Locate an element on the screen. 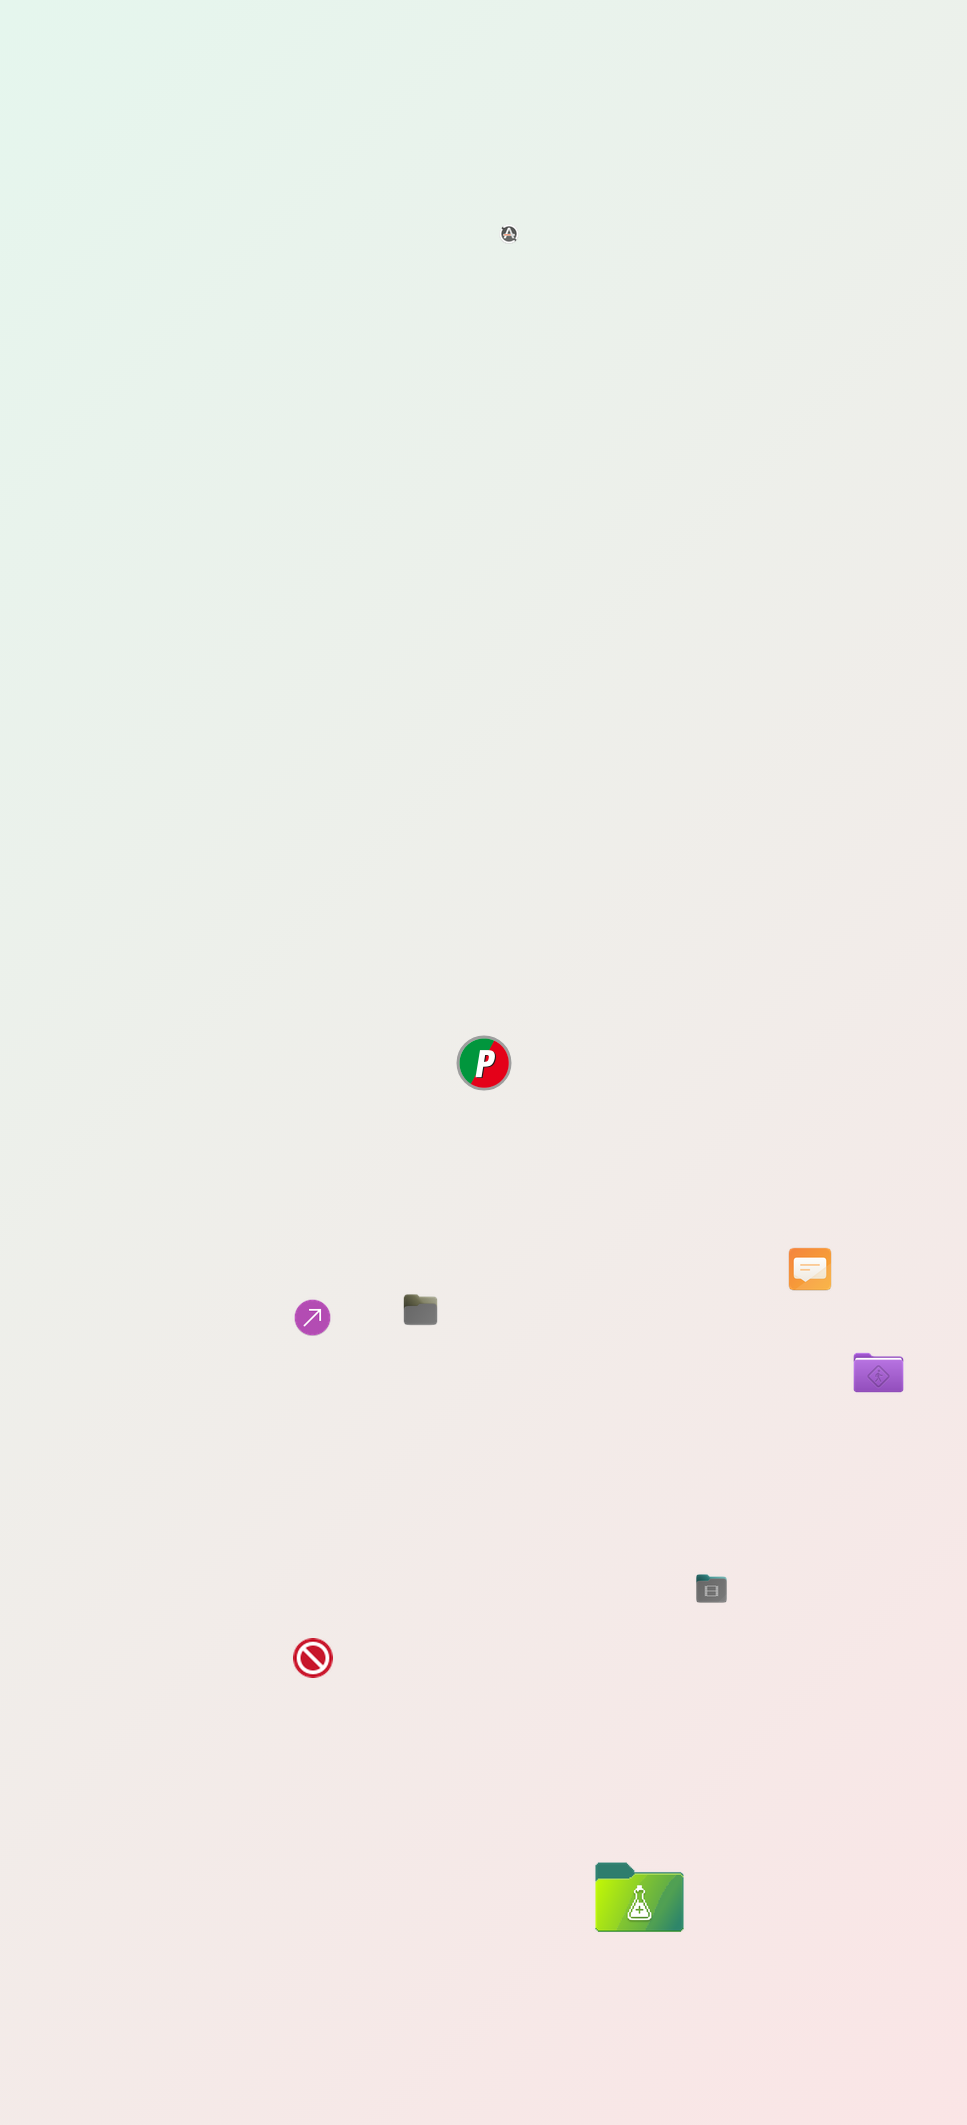 This screenshot has height=2125, width=967. indicates a symbolic link or shortcut to another file is located at coordinates (312, 1317).